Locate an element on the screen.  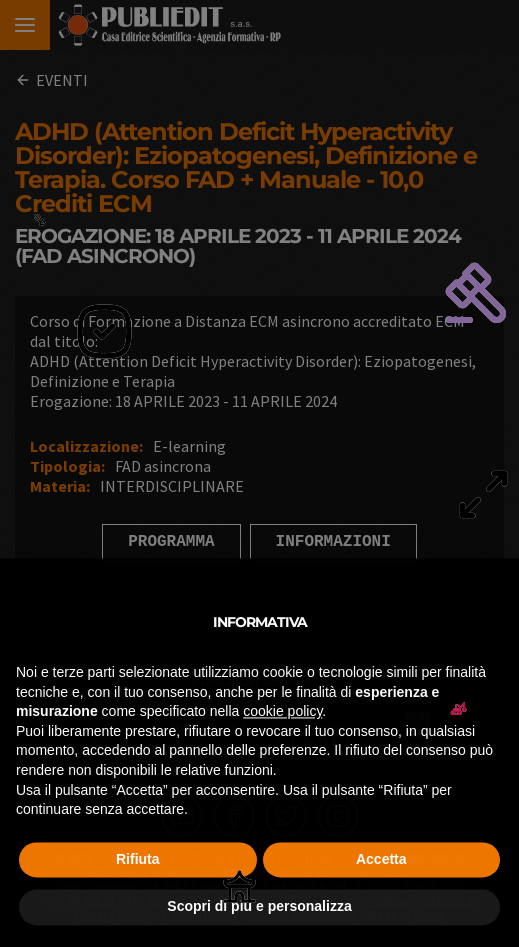
insert a GIF into your message is located at coordinates (397, 662).